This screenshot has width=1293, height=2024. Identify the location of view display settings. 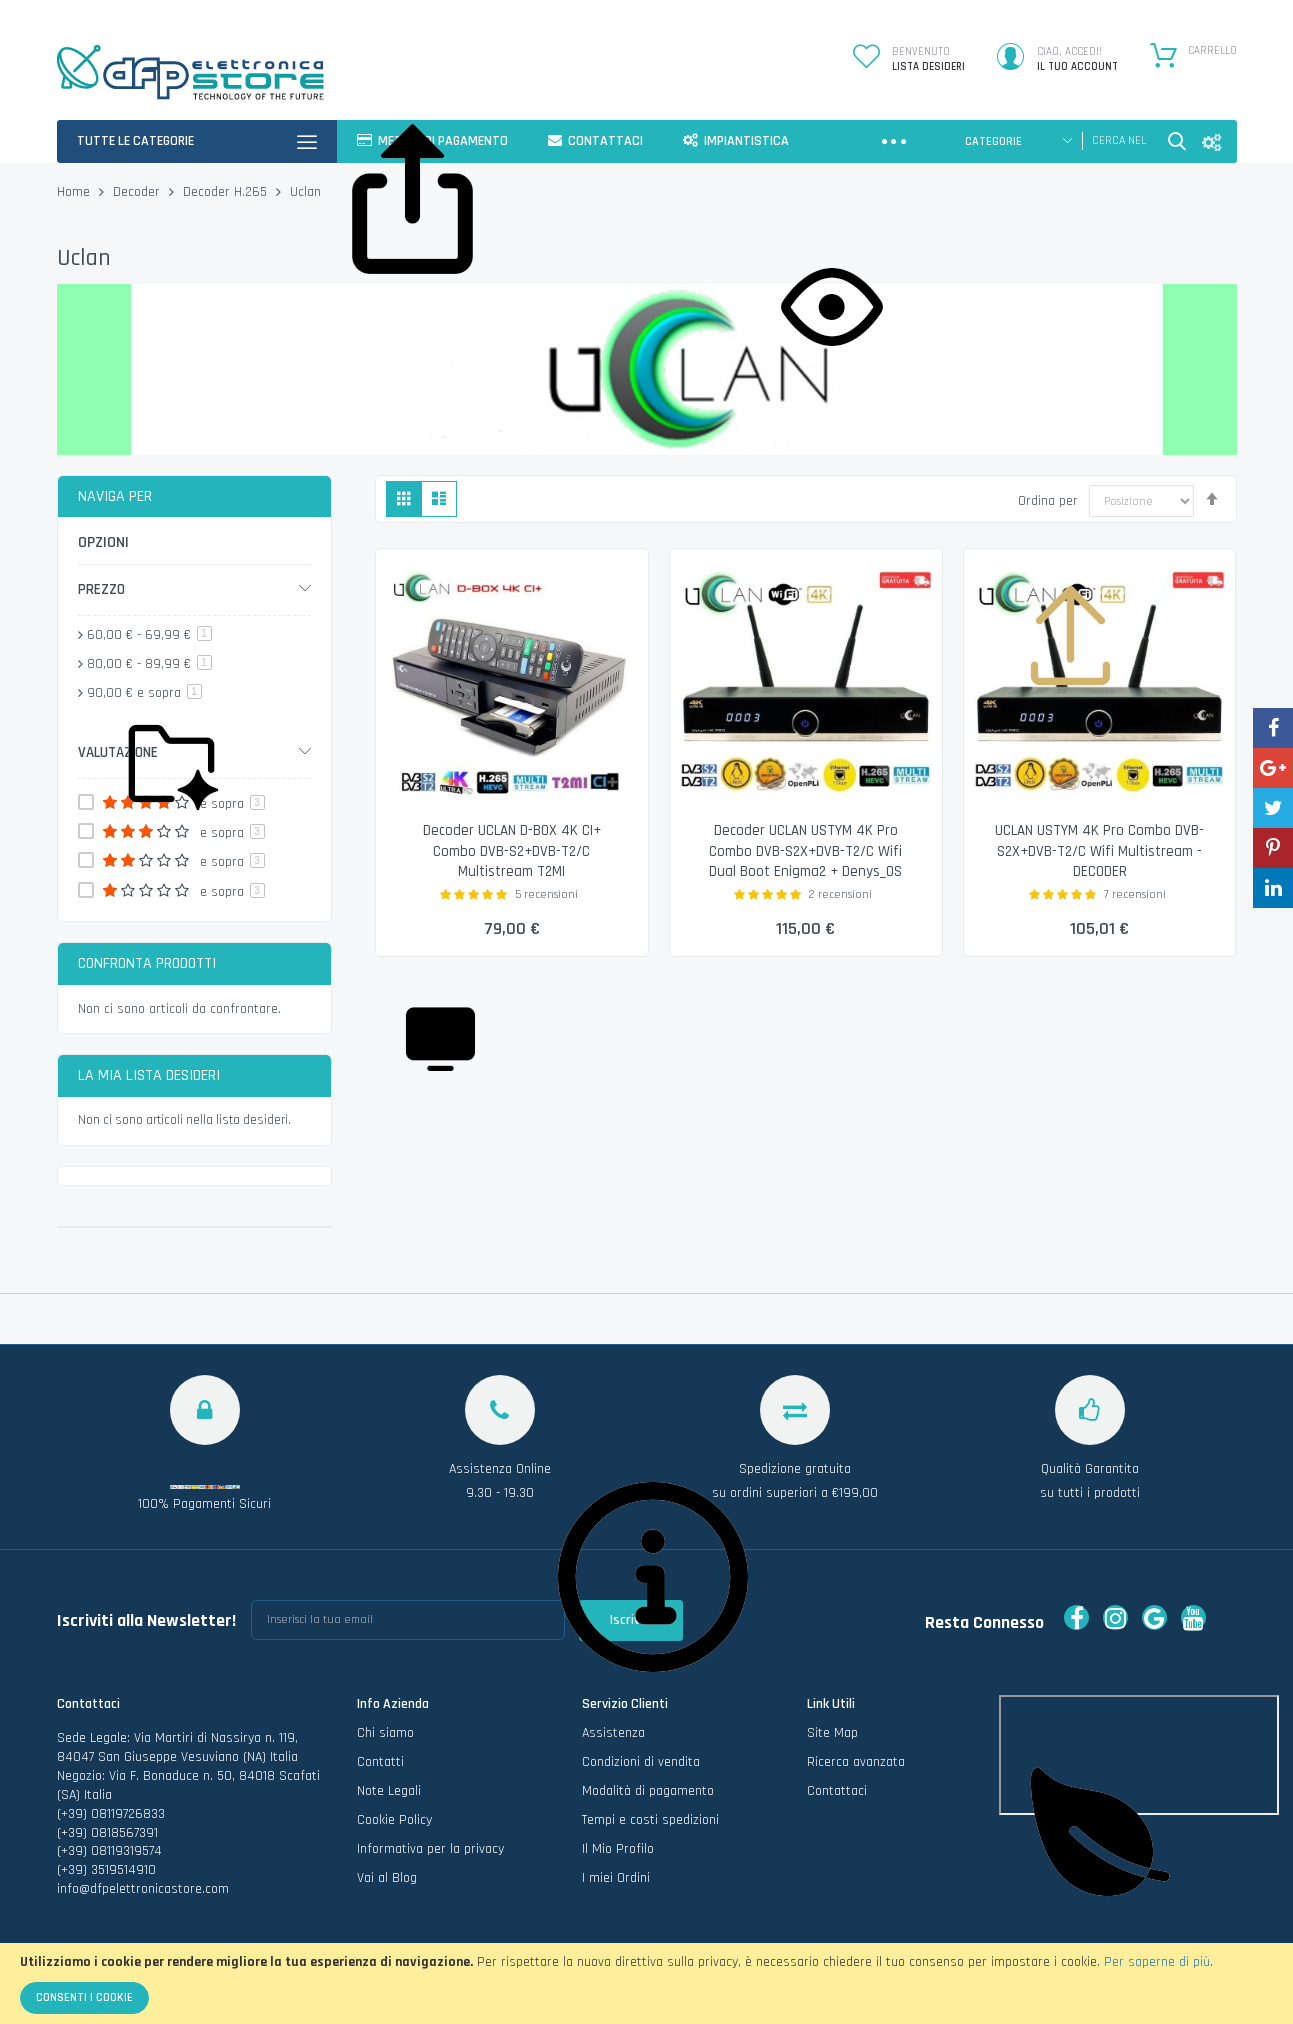
(440, 1036).